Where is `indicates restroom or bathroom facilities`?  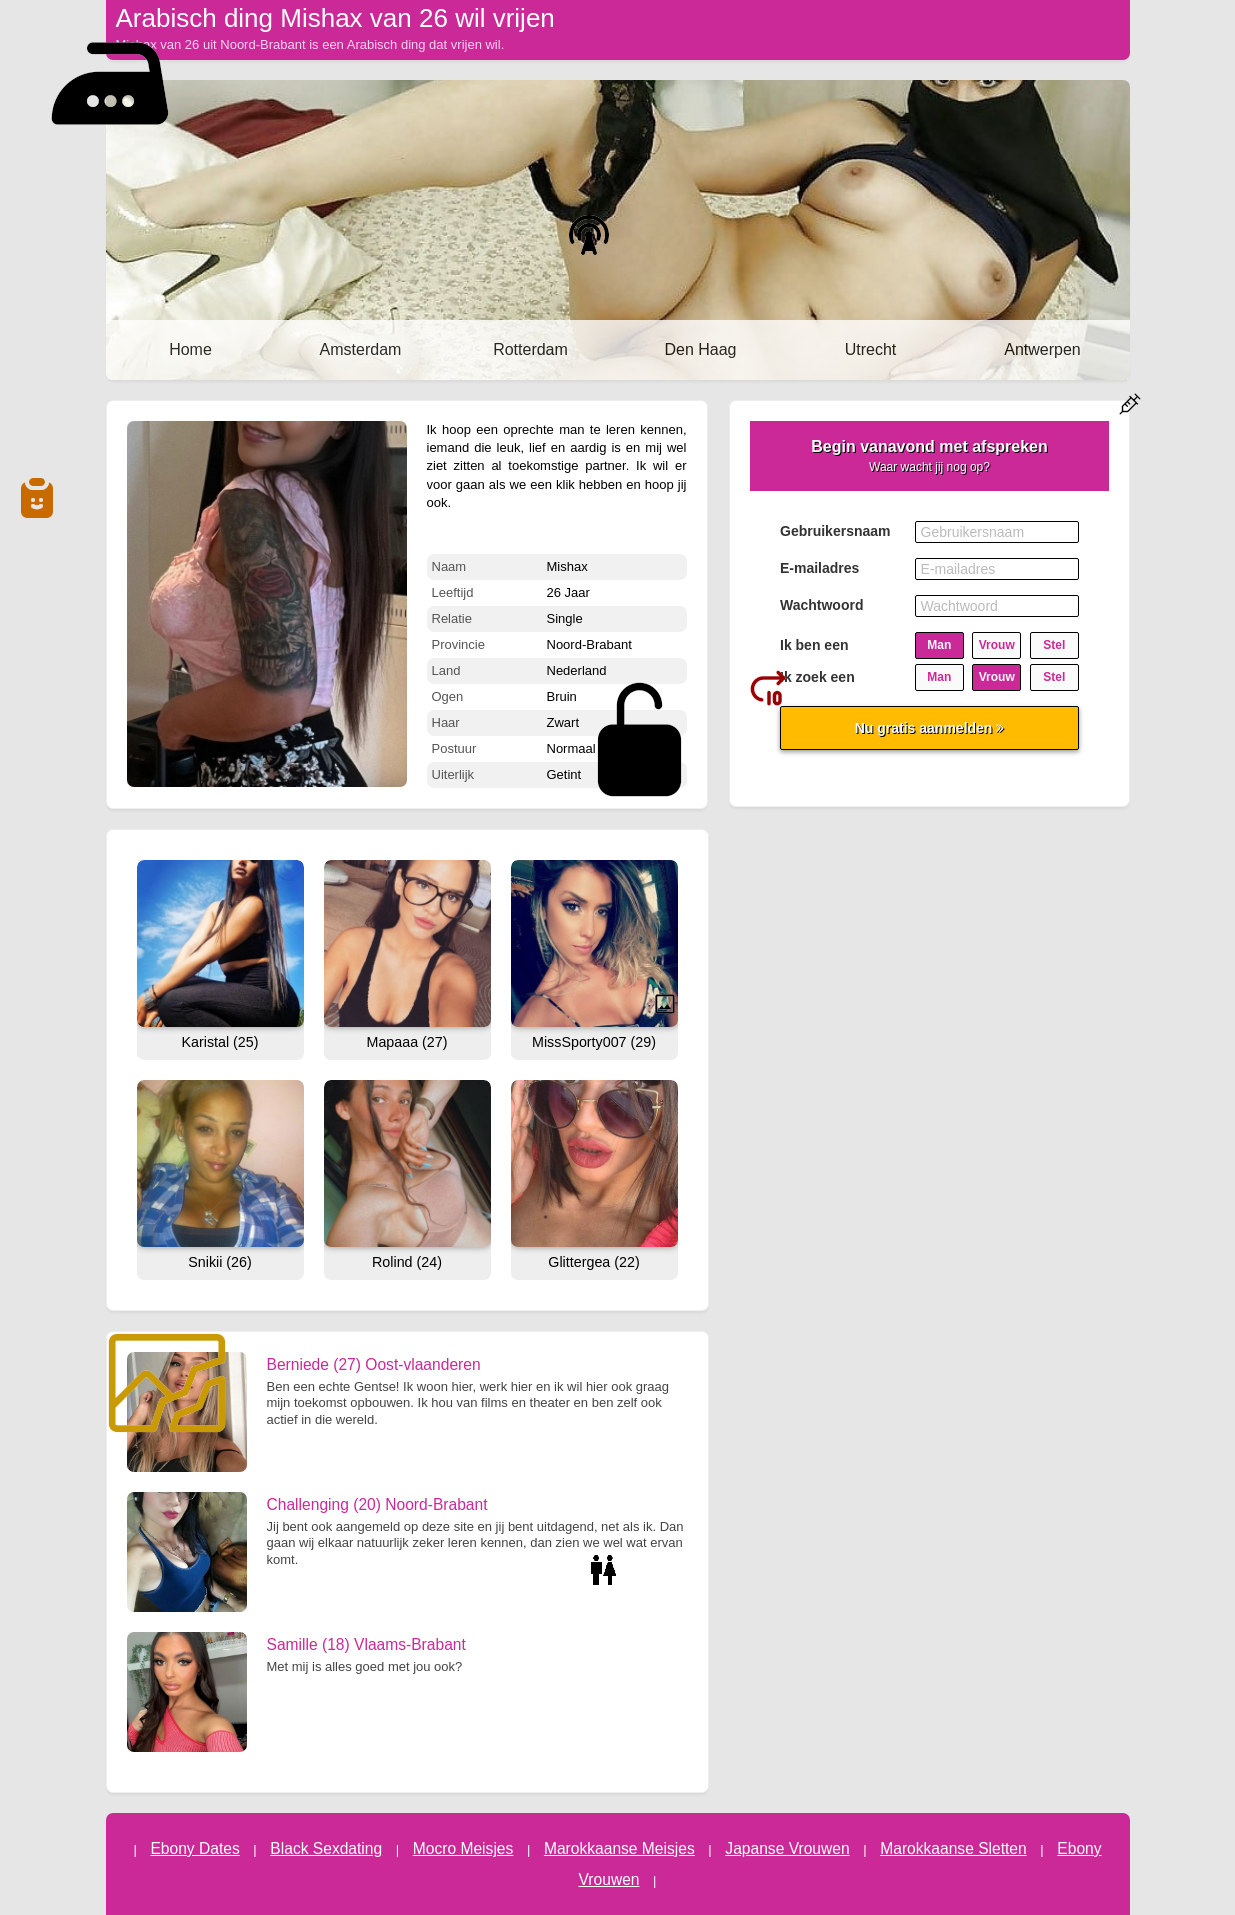
indicates restroom or bathroom facilities is located at coordinates (603, 1570).